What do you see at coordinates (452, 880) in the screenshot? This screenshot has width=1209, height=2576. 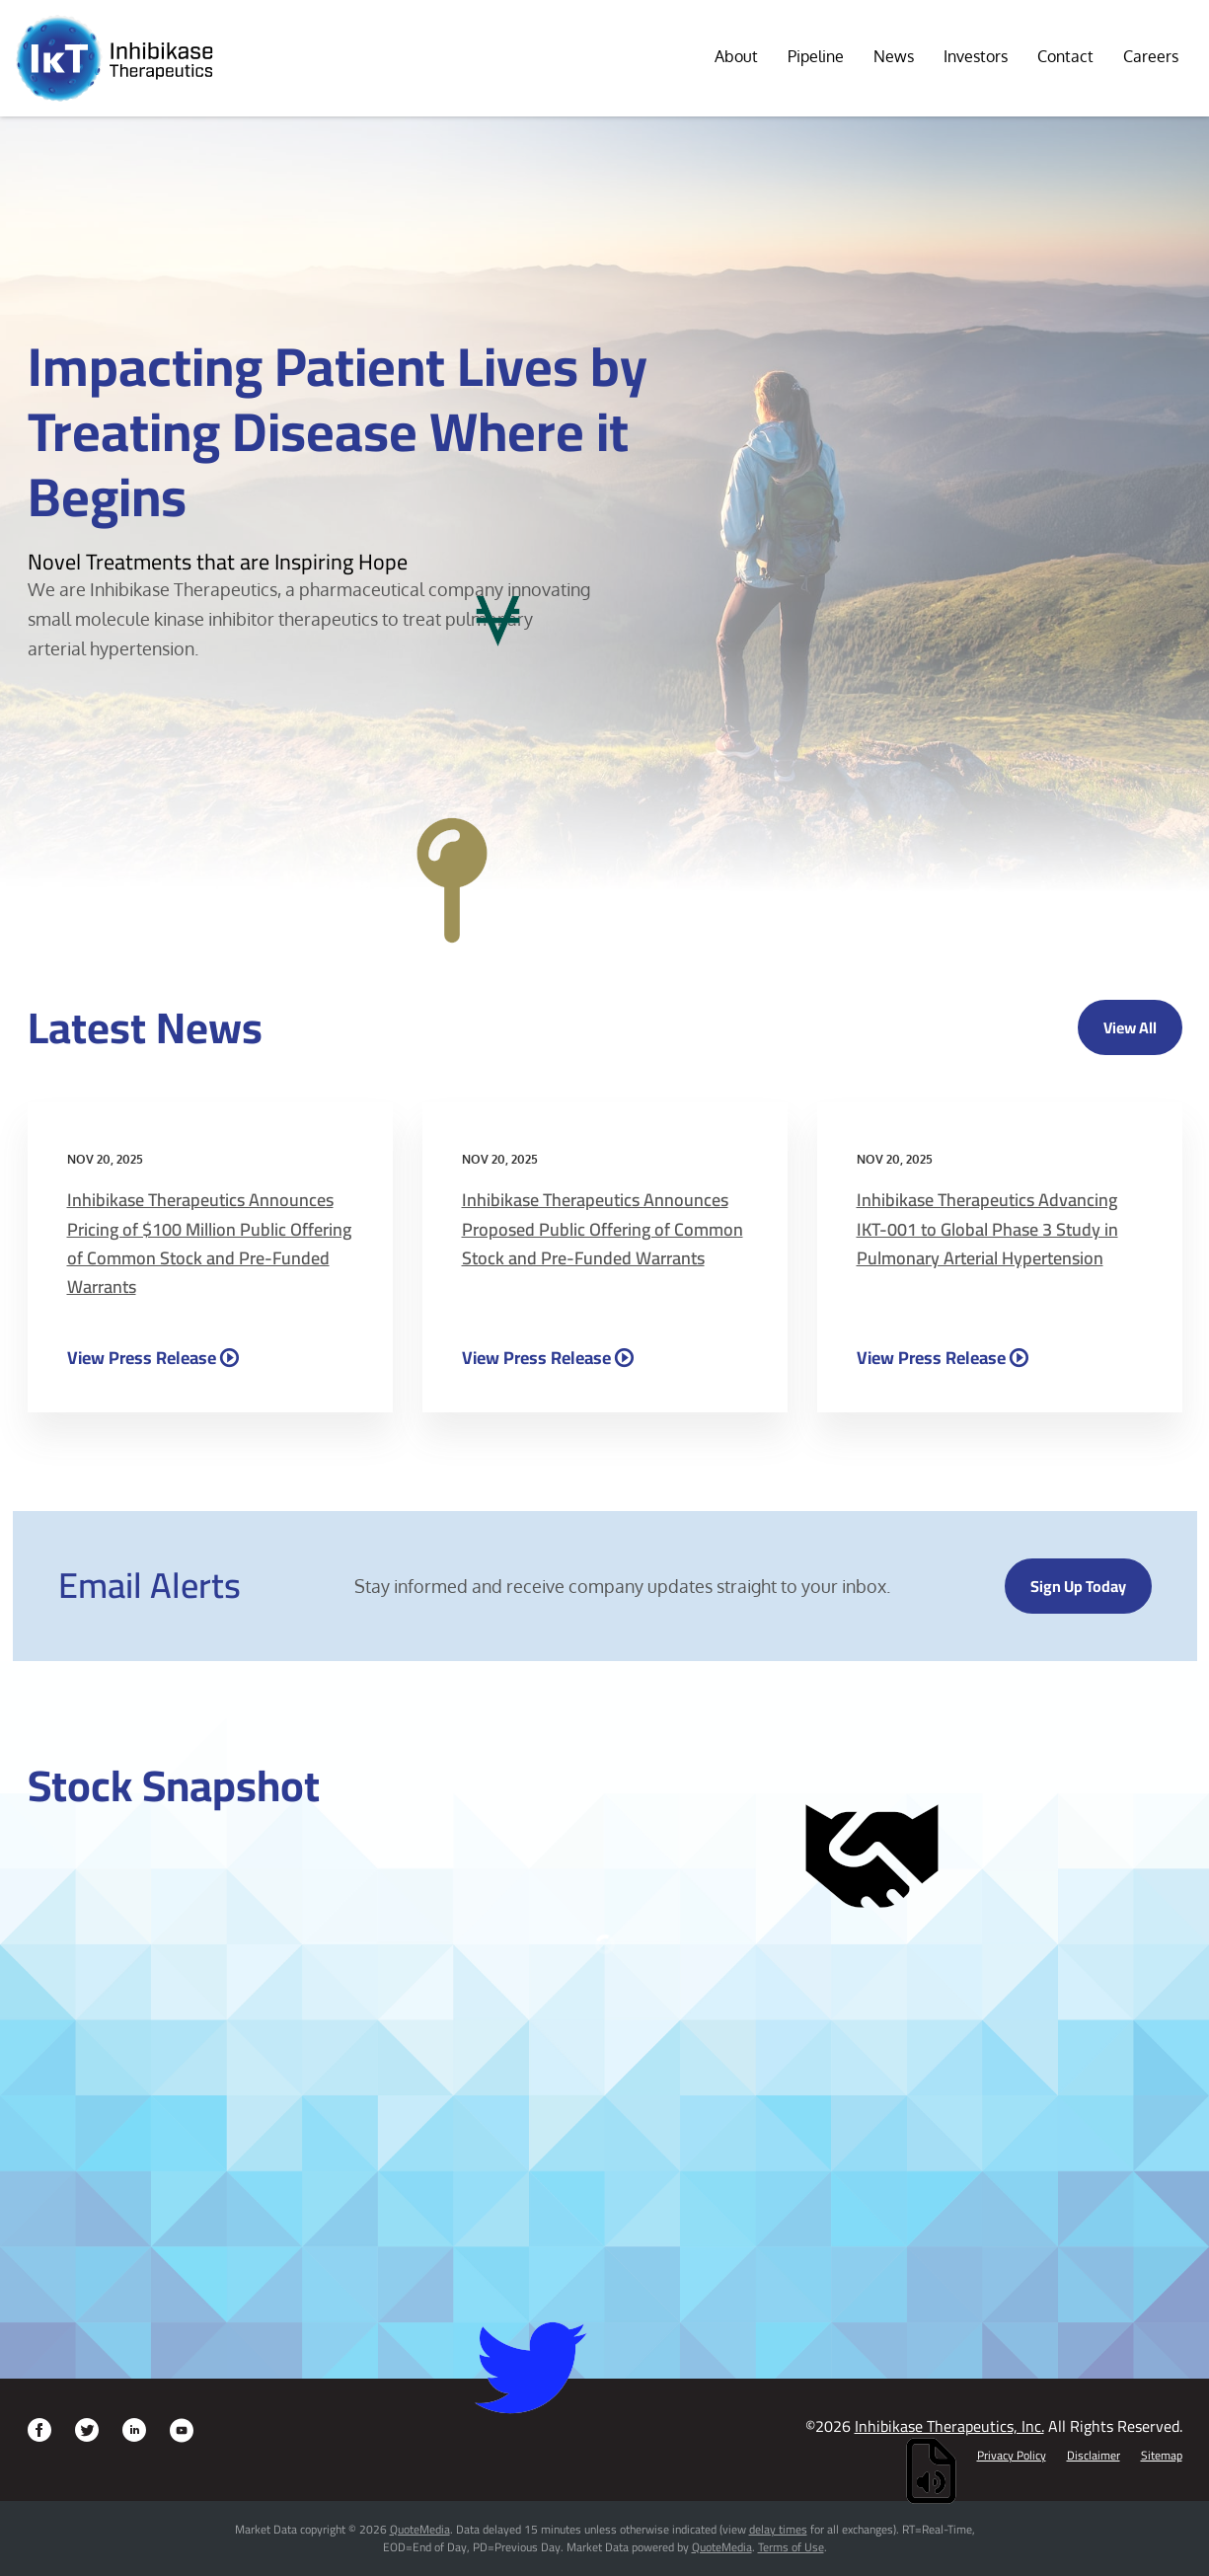 I see `mark a location on the map` at bounding box center [452, 880].